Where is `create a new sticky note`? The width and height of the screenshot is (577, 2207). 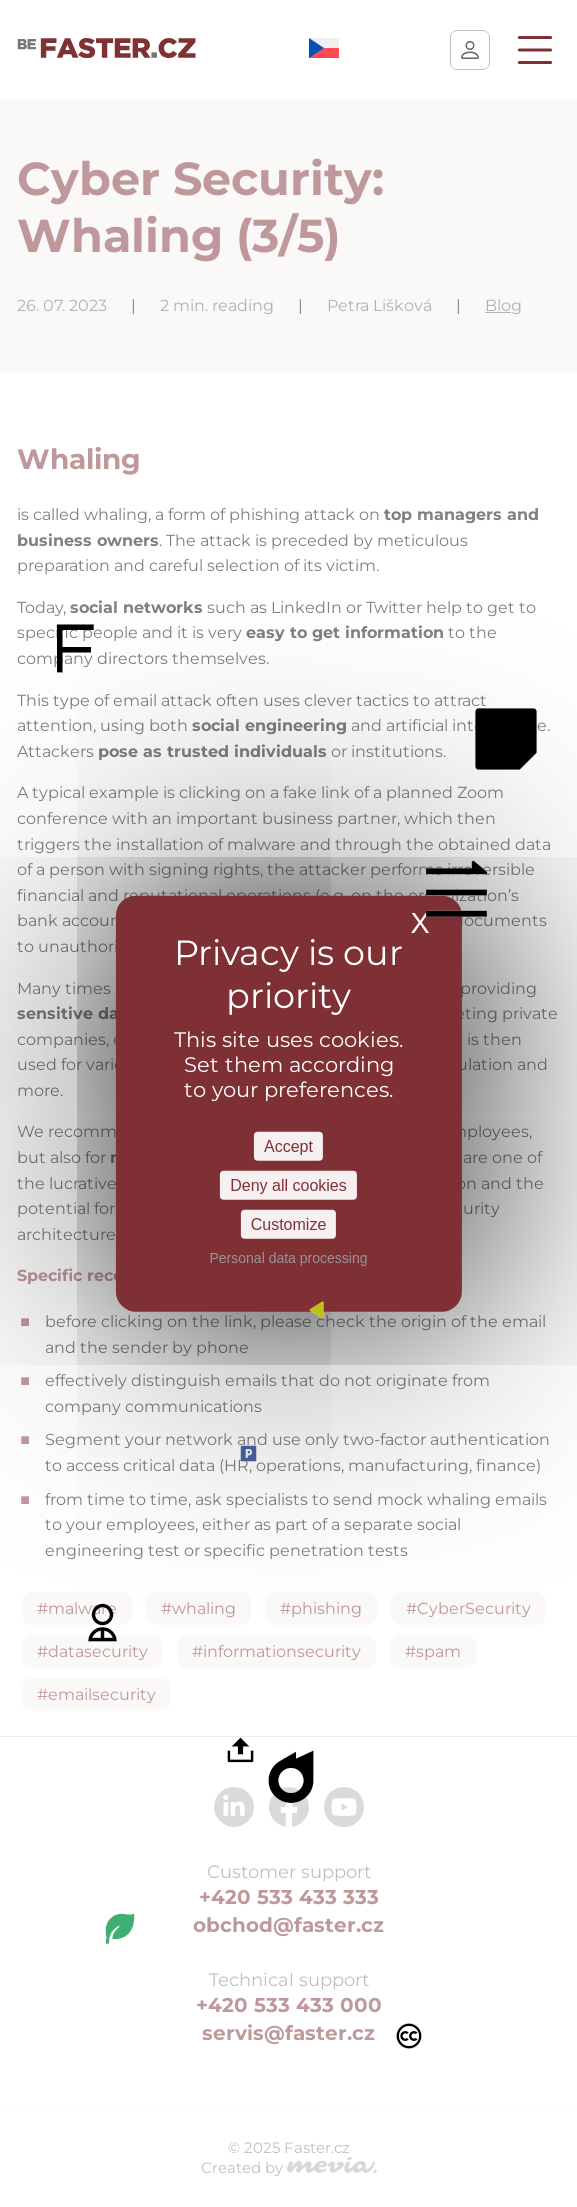 create a new sticky note is located at coordinates (506, 739).